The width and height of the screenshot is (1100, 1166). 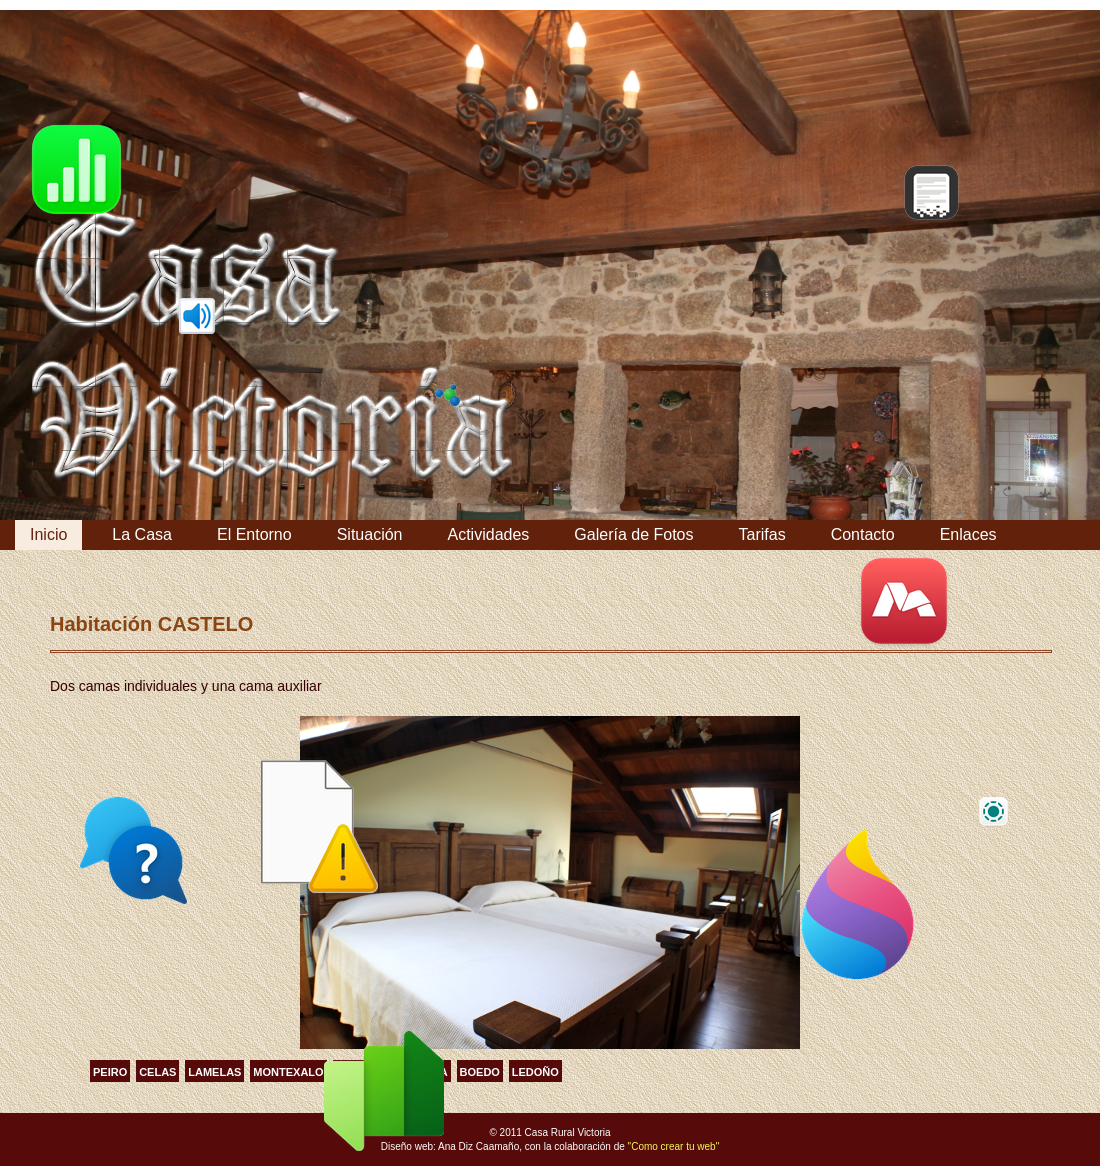 I want to click on open master pdf editor application, so click(x=904, y=601).